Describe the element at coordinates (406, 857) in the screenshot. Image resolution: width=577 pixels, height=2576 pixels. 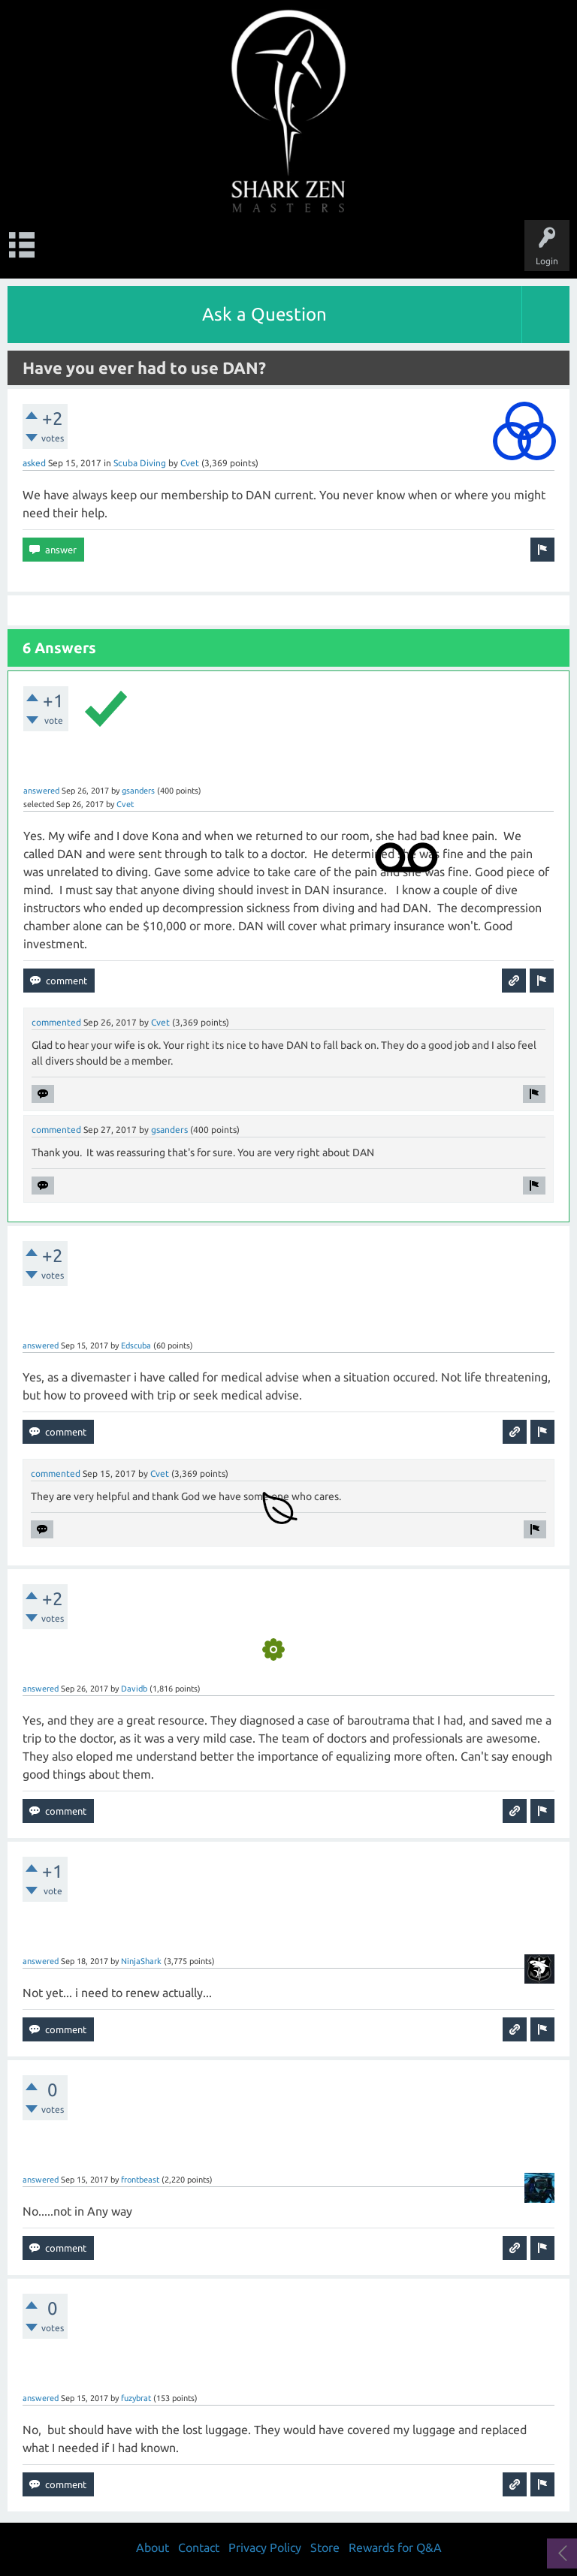
I see `access voicemail messages` at that location.